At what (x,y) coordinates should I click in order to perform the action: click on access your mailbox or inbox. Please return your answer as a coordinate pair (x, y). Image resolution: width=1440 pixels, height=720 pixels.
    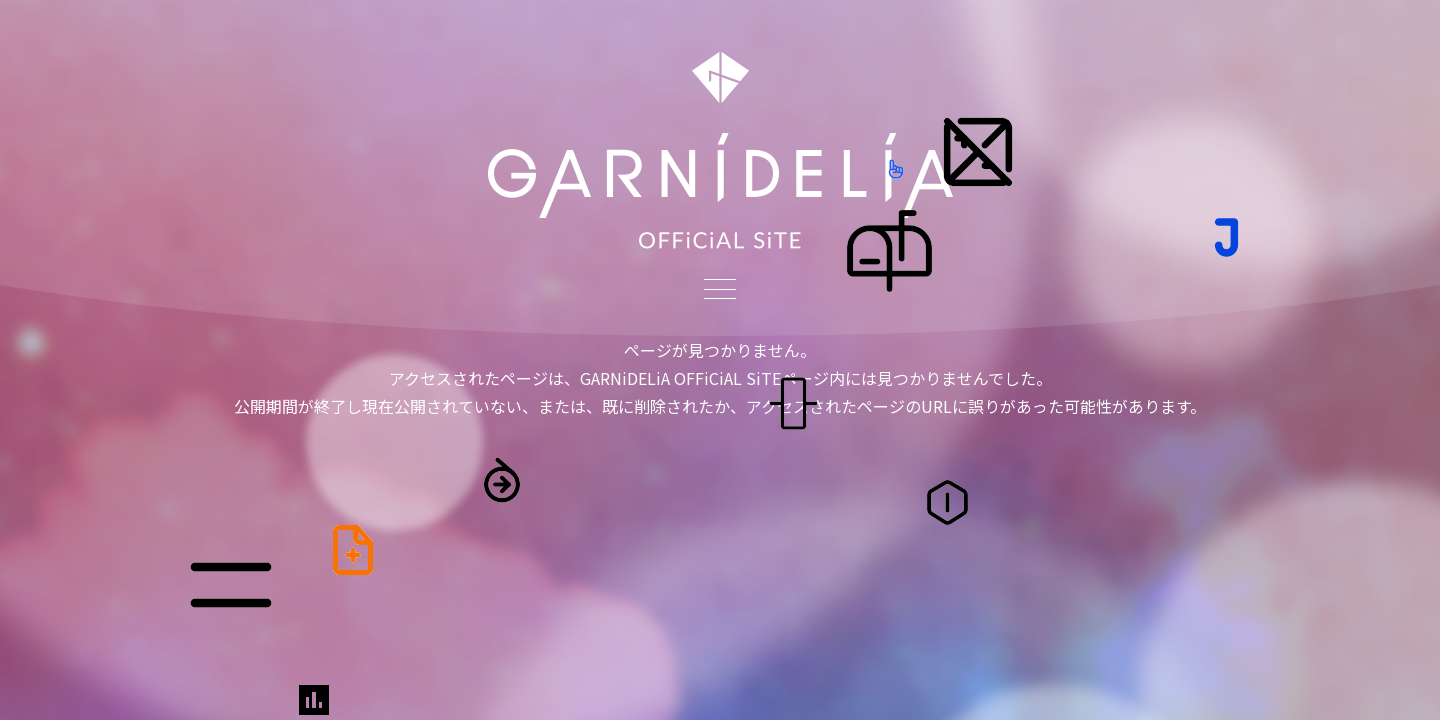
    Looking at the image, I should click on (889, 252).